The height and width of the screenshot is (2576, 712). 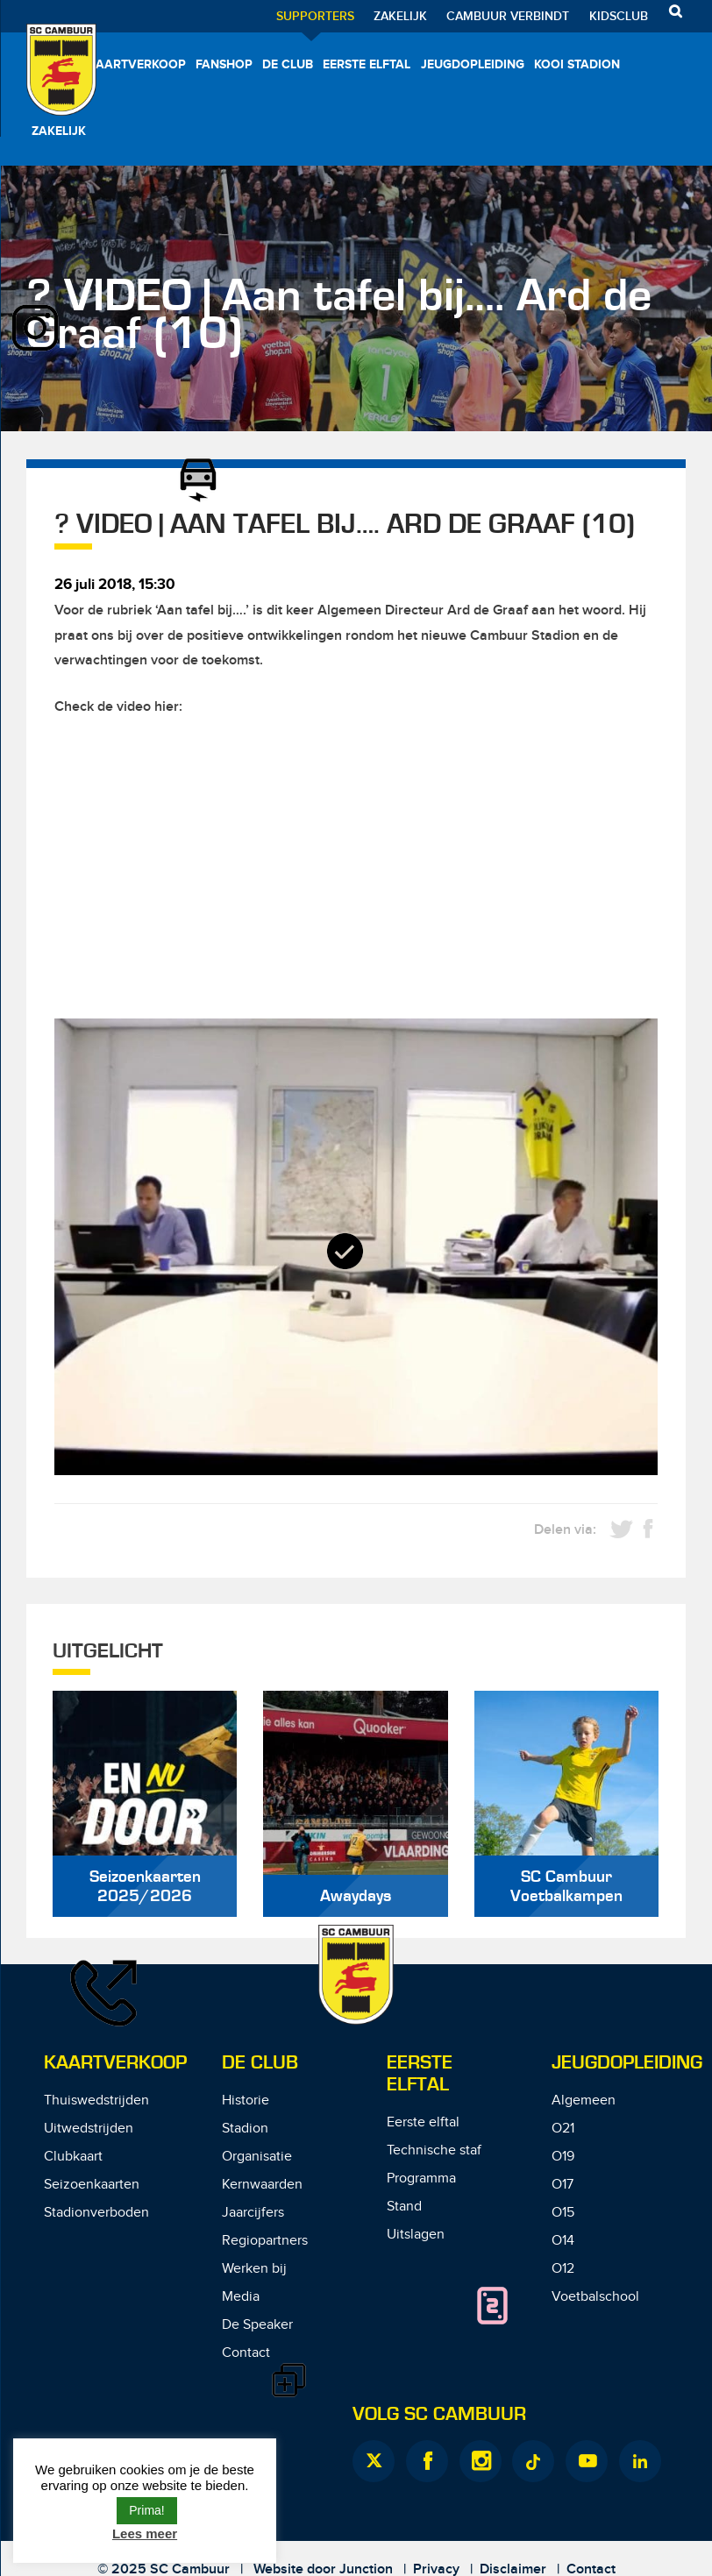 What do you see at coordinates (345, 1251) in the screenshot?
I see `indicates a test or validation has passed` at bounding box center [345, 1251].